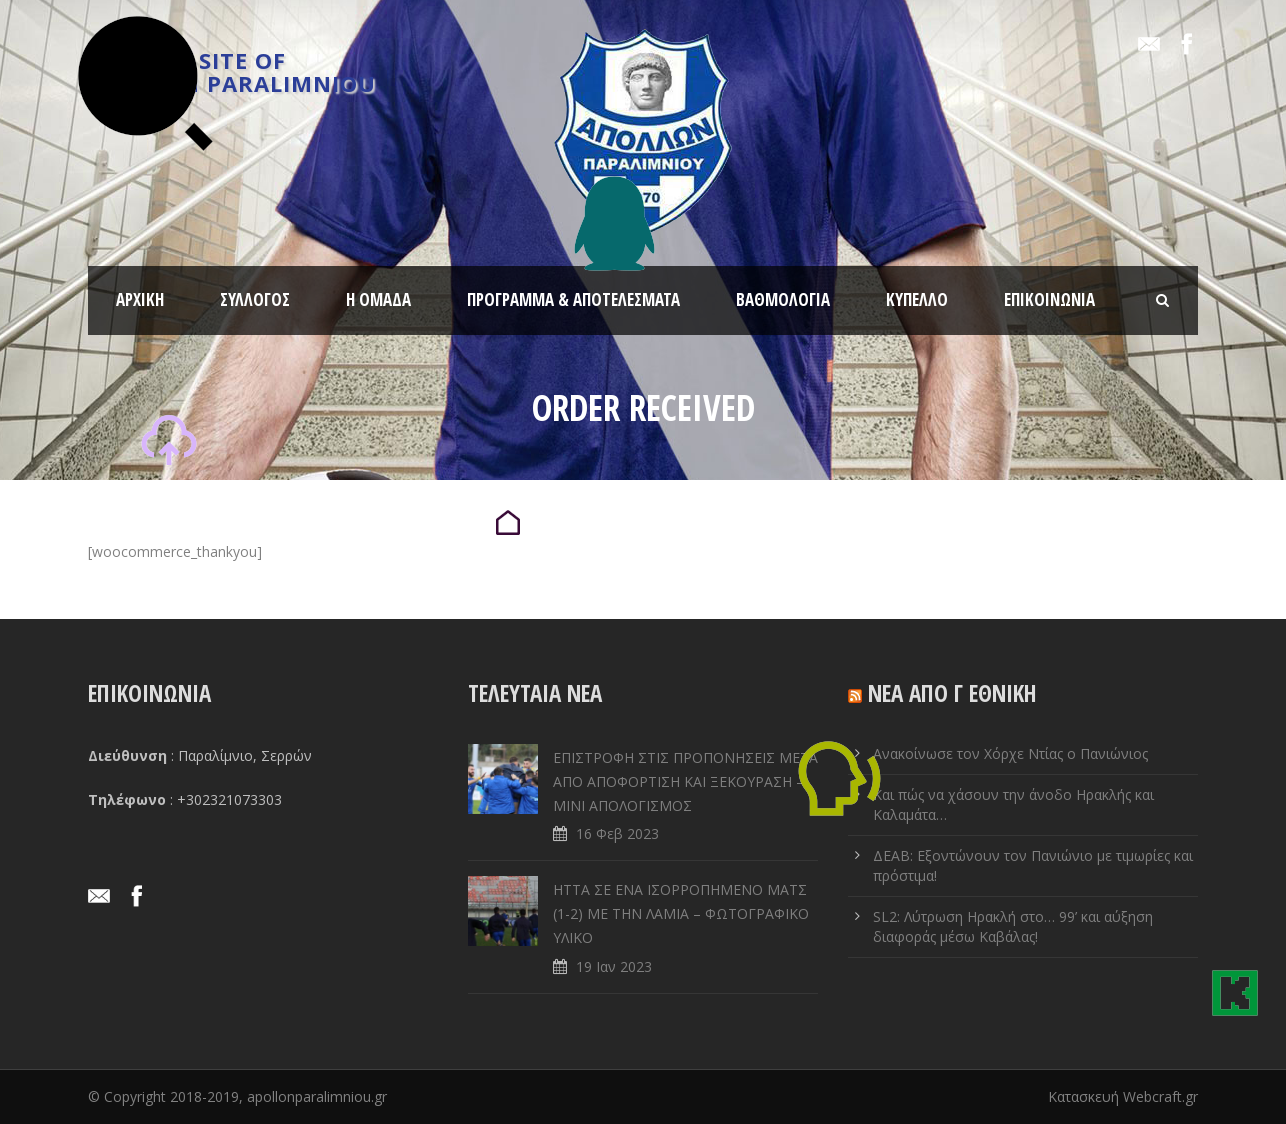  I want to click on open the Kick streaming platform, so click(1235, 993).